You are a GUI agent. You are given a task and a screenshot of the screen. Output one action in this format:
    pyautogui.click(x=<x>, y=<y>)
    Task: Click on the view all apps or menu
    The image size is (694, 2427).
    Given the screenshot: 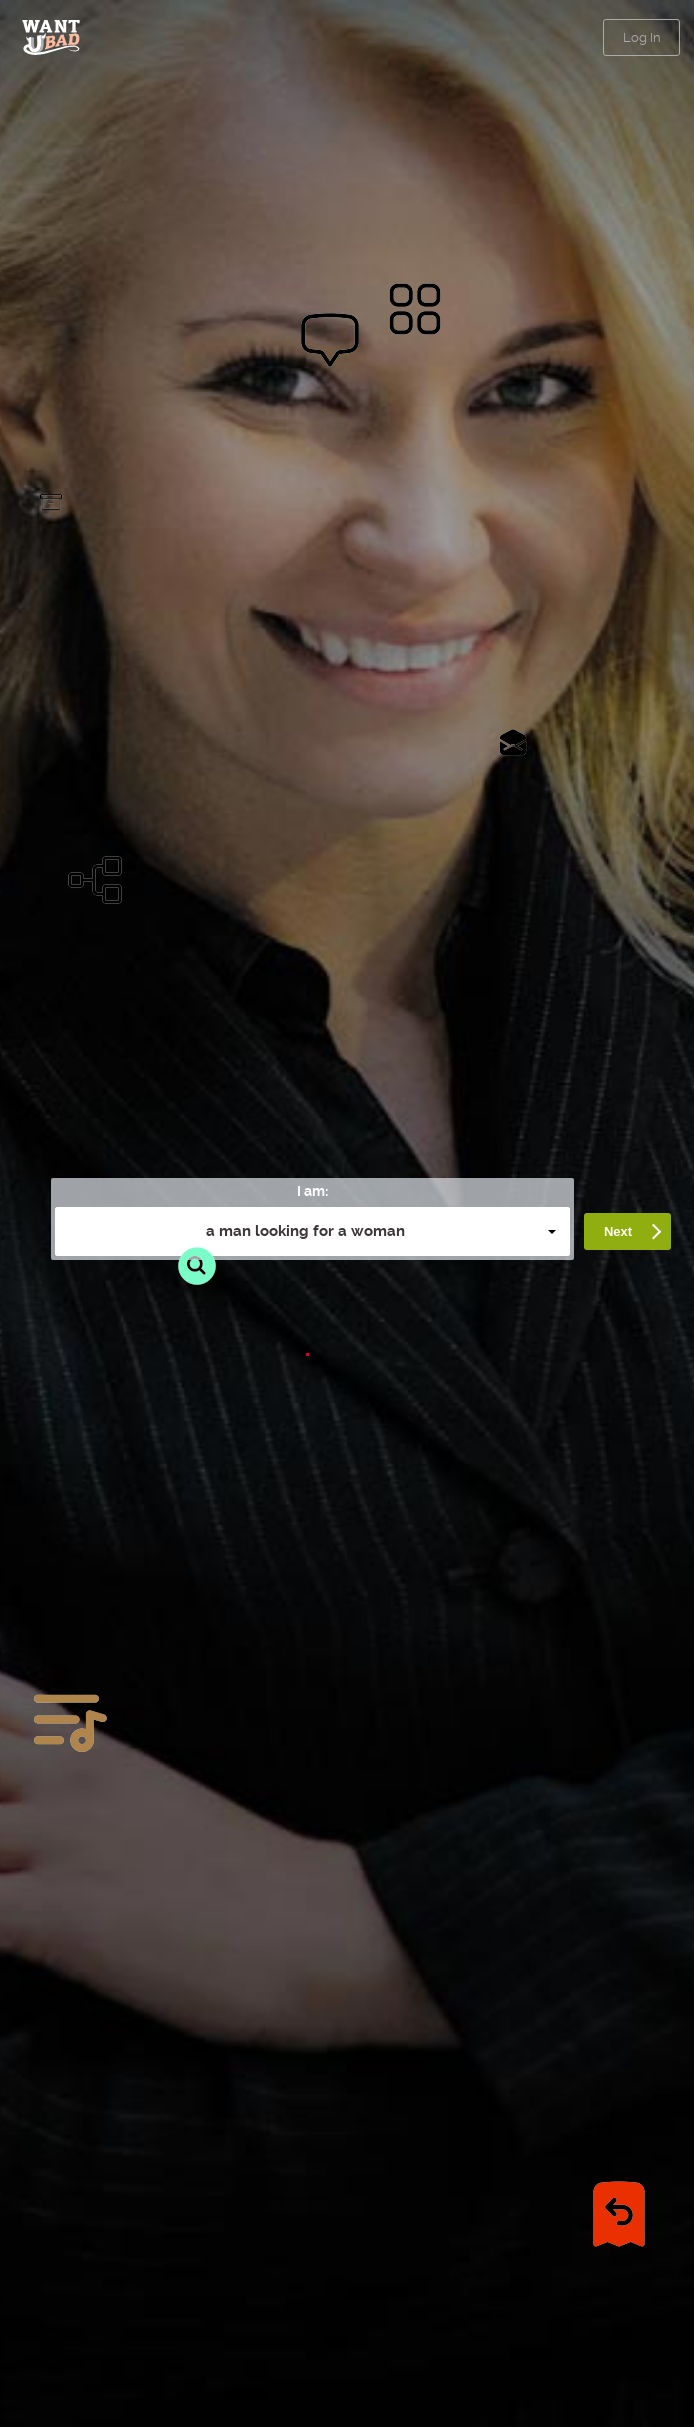 What is the action you would take?
    pyautogui.click(x=415, y=309)
    